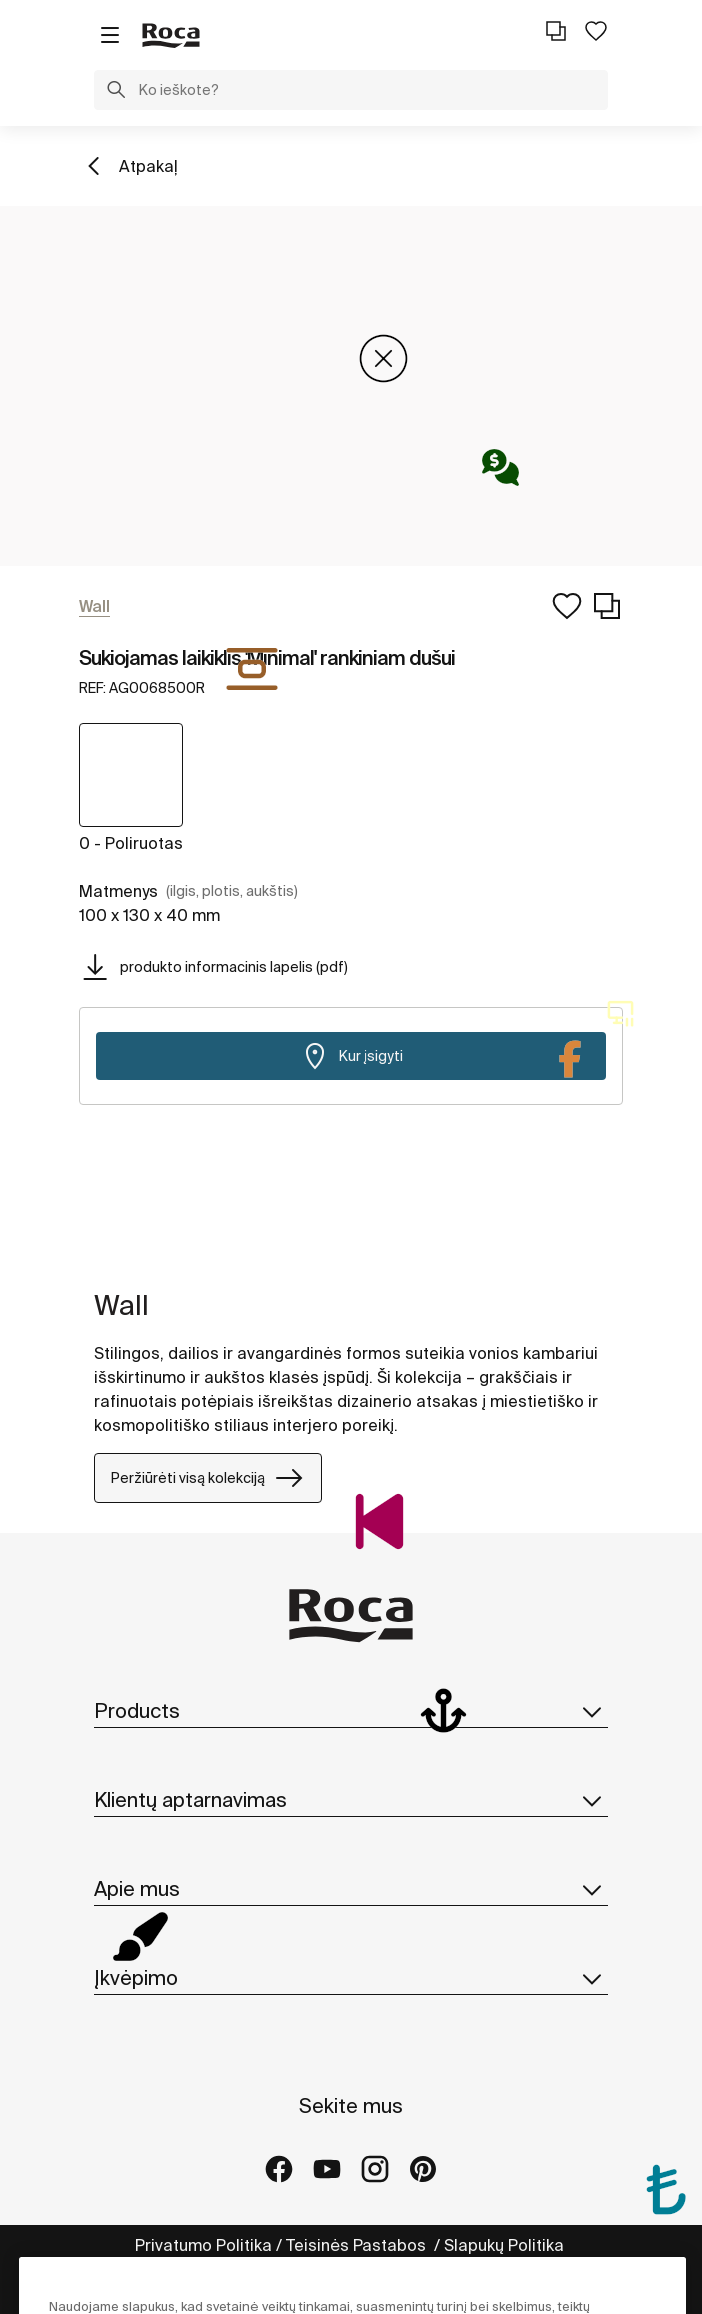 The width and height of the screenshot is (702, 2314). I want to click on view financial discussions or payment messages, so click(500, 467).